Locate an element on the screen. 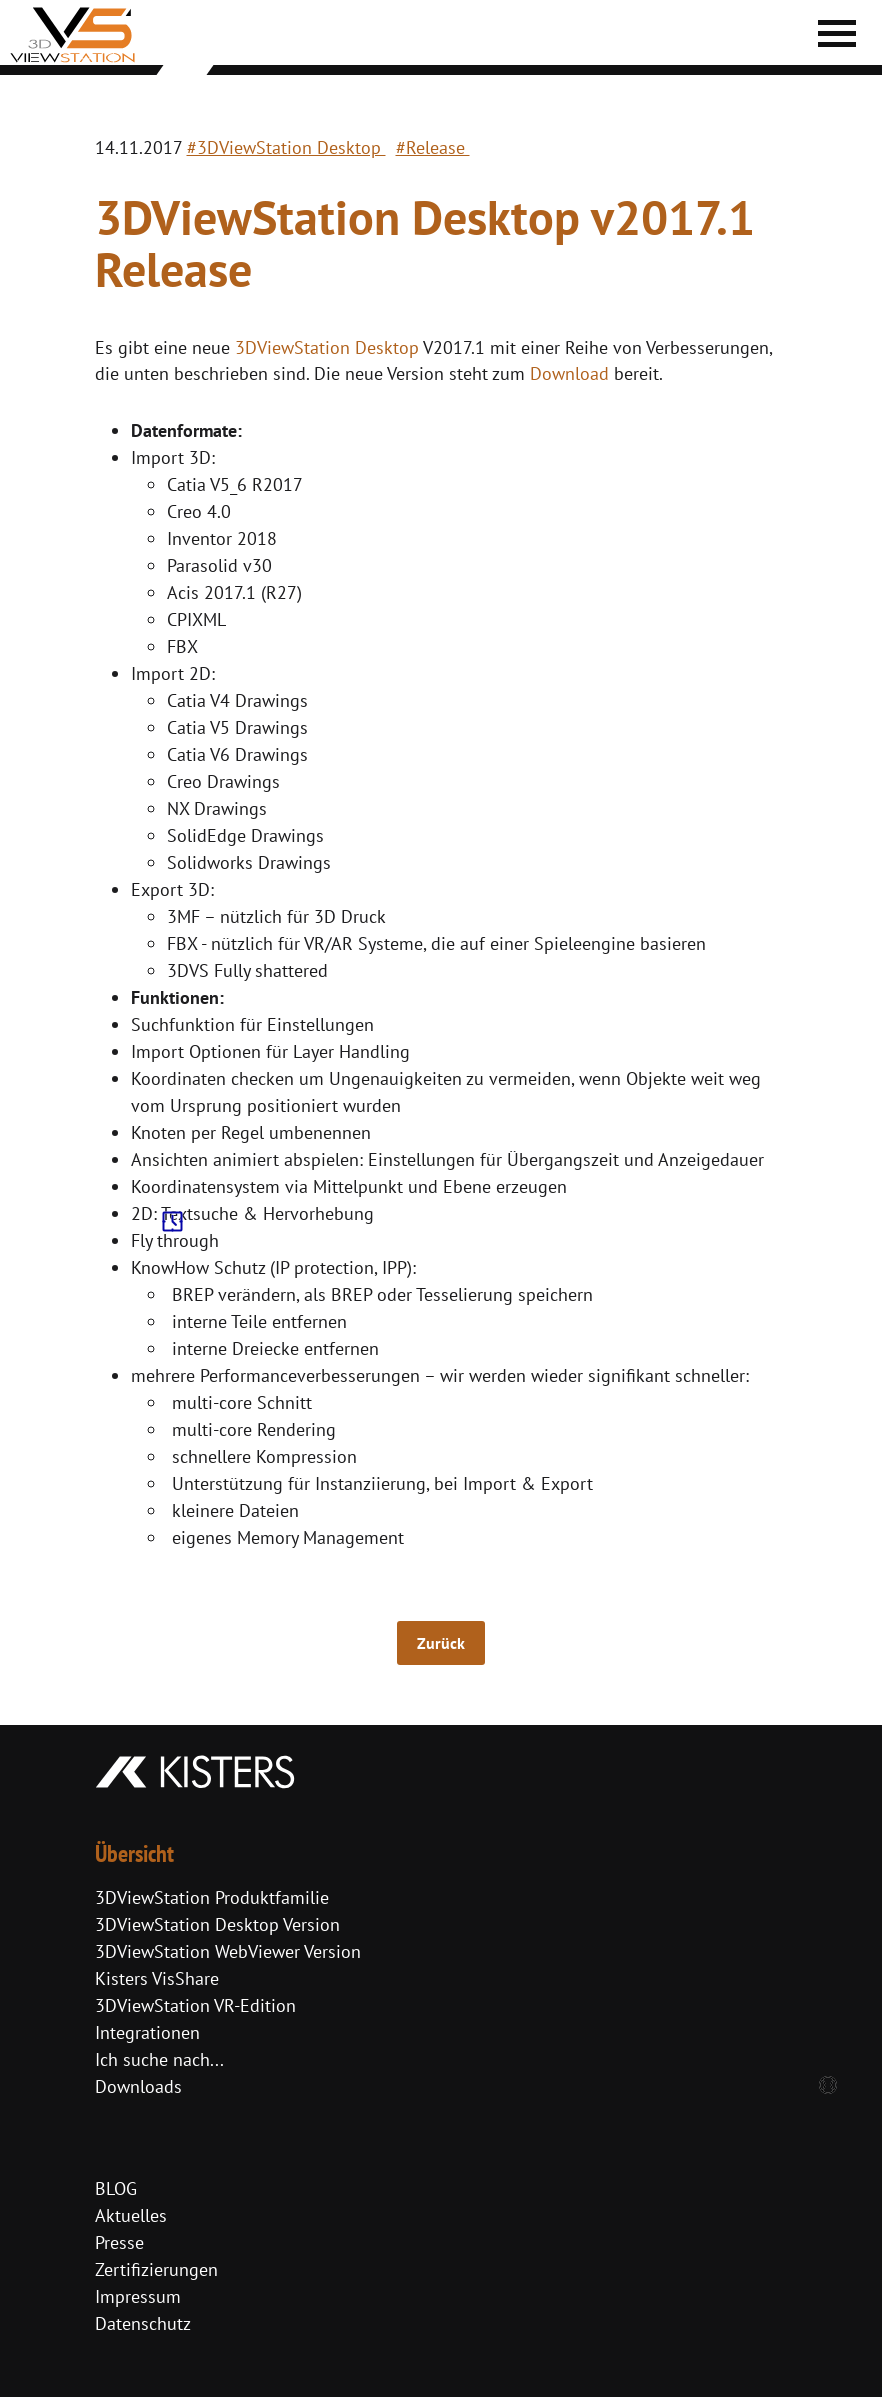  view current time is located at coordinates (172, 1221).